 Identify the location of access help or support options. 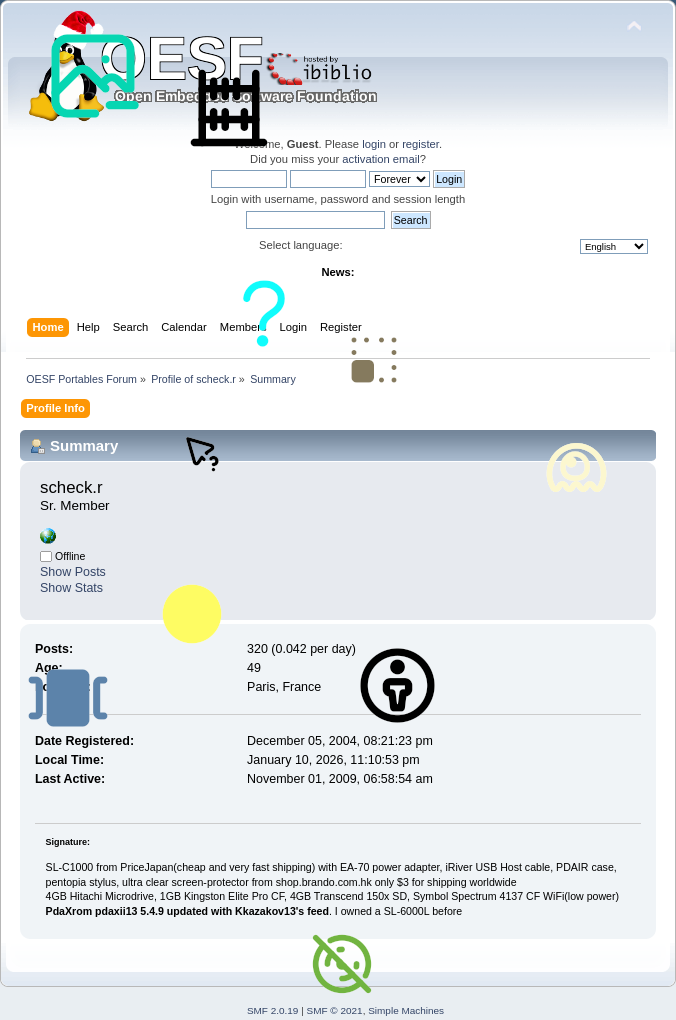
(264, 315).